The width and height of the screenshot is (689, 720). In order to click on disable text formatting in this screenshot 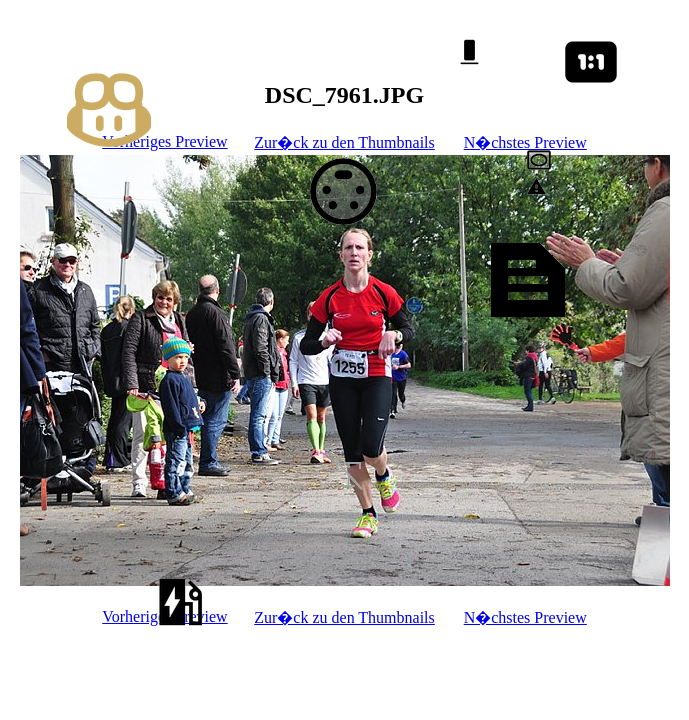, I will do `click(348, 474)`.